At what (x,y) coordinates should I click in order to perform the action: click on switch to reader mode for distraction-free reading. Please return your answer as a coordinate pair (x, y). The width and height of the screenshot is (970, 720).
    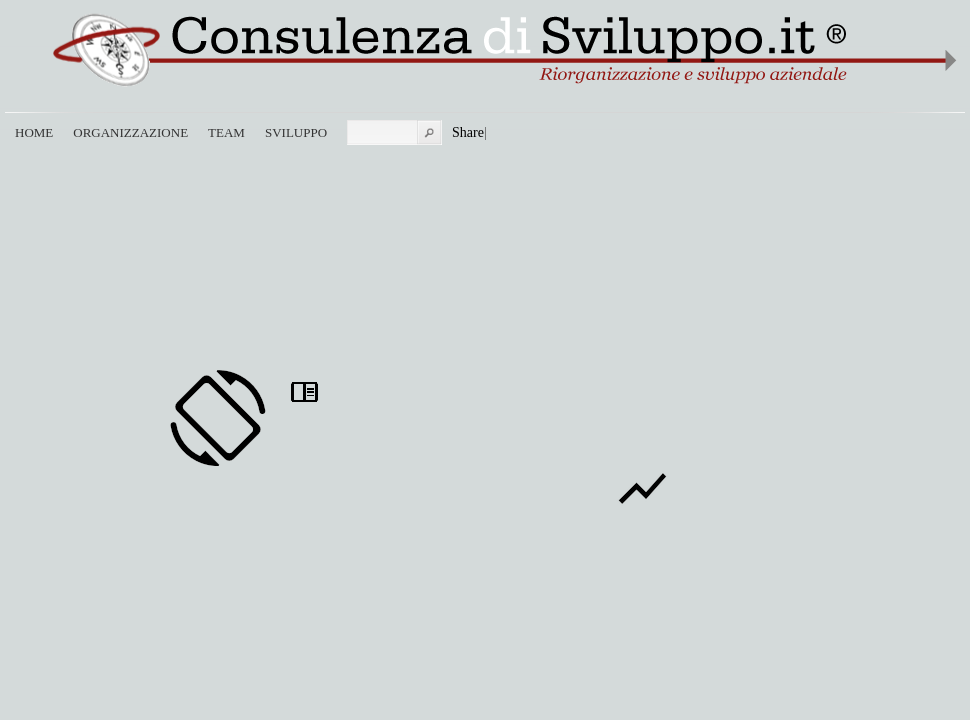
    Looking at the image, I should click on (304, 391).